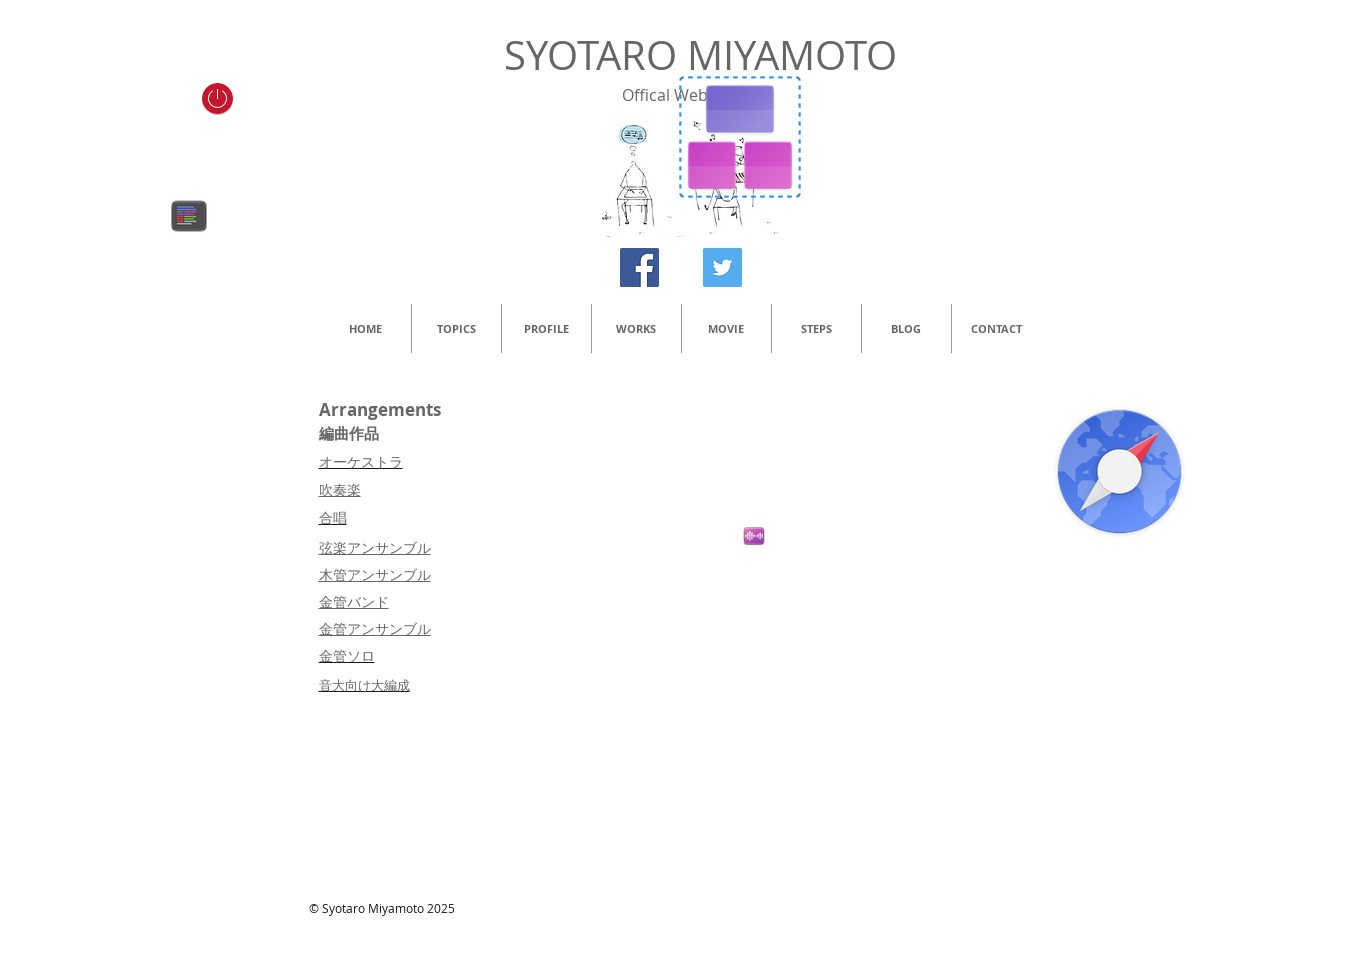 Image resolution: width=1361 pixels, height=973 pixels. I want to click on shut down the system, so click(218, 99).